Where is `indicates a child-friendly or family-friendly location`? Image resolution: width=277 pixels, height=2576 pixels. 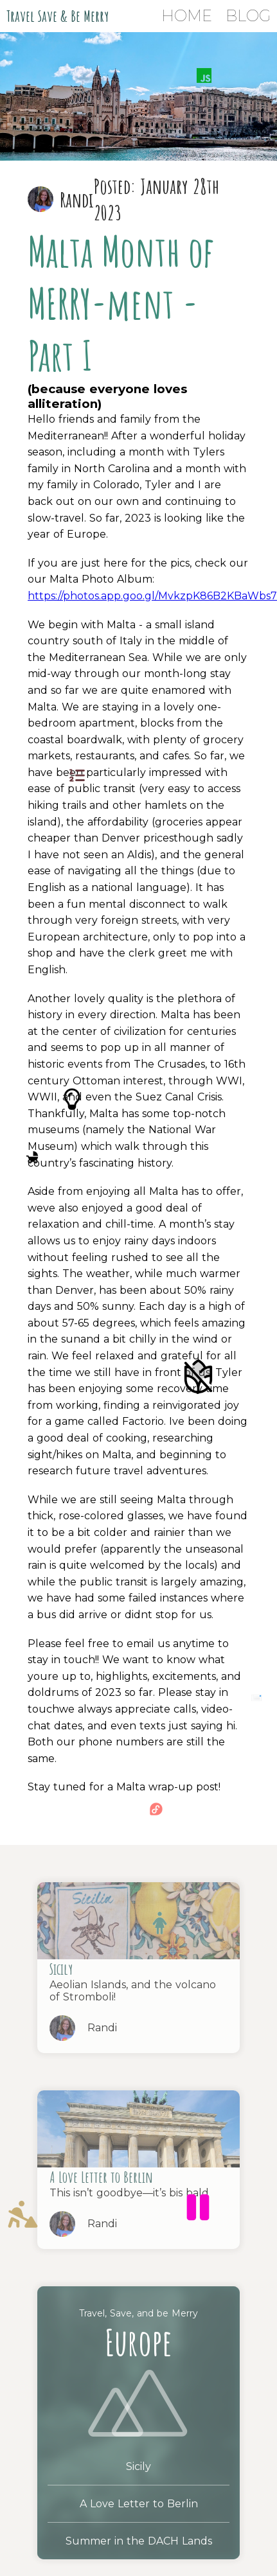
indicates a child-friendly or family-friendly location is located at coordinates (32, 1157).